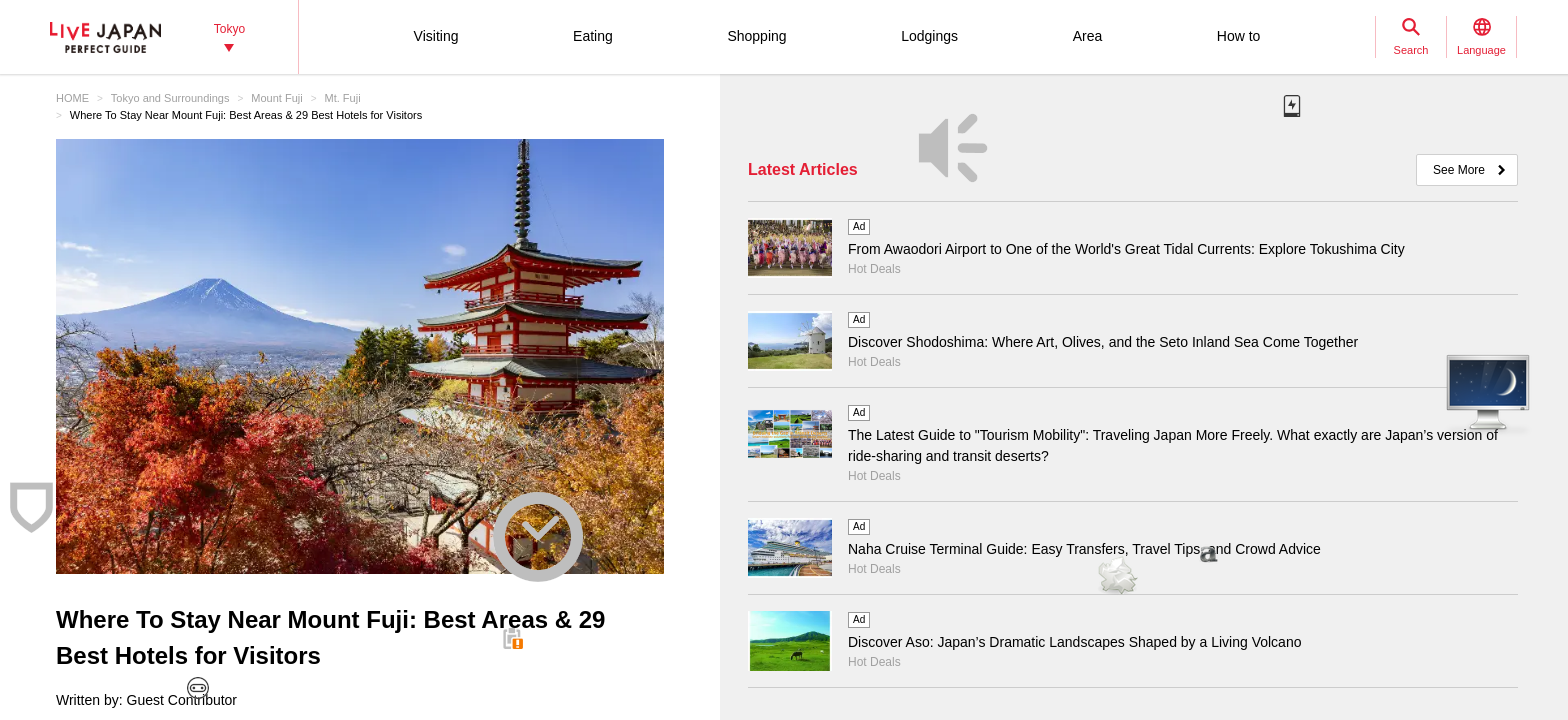 The image size is (1568, 720). I want to click on launch the GNOME Robots game, so click(198, 688).